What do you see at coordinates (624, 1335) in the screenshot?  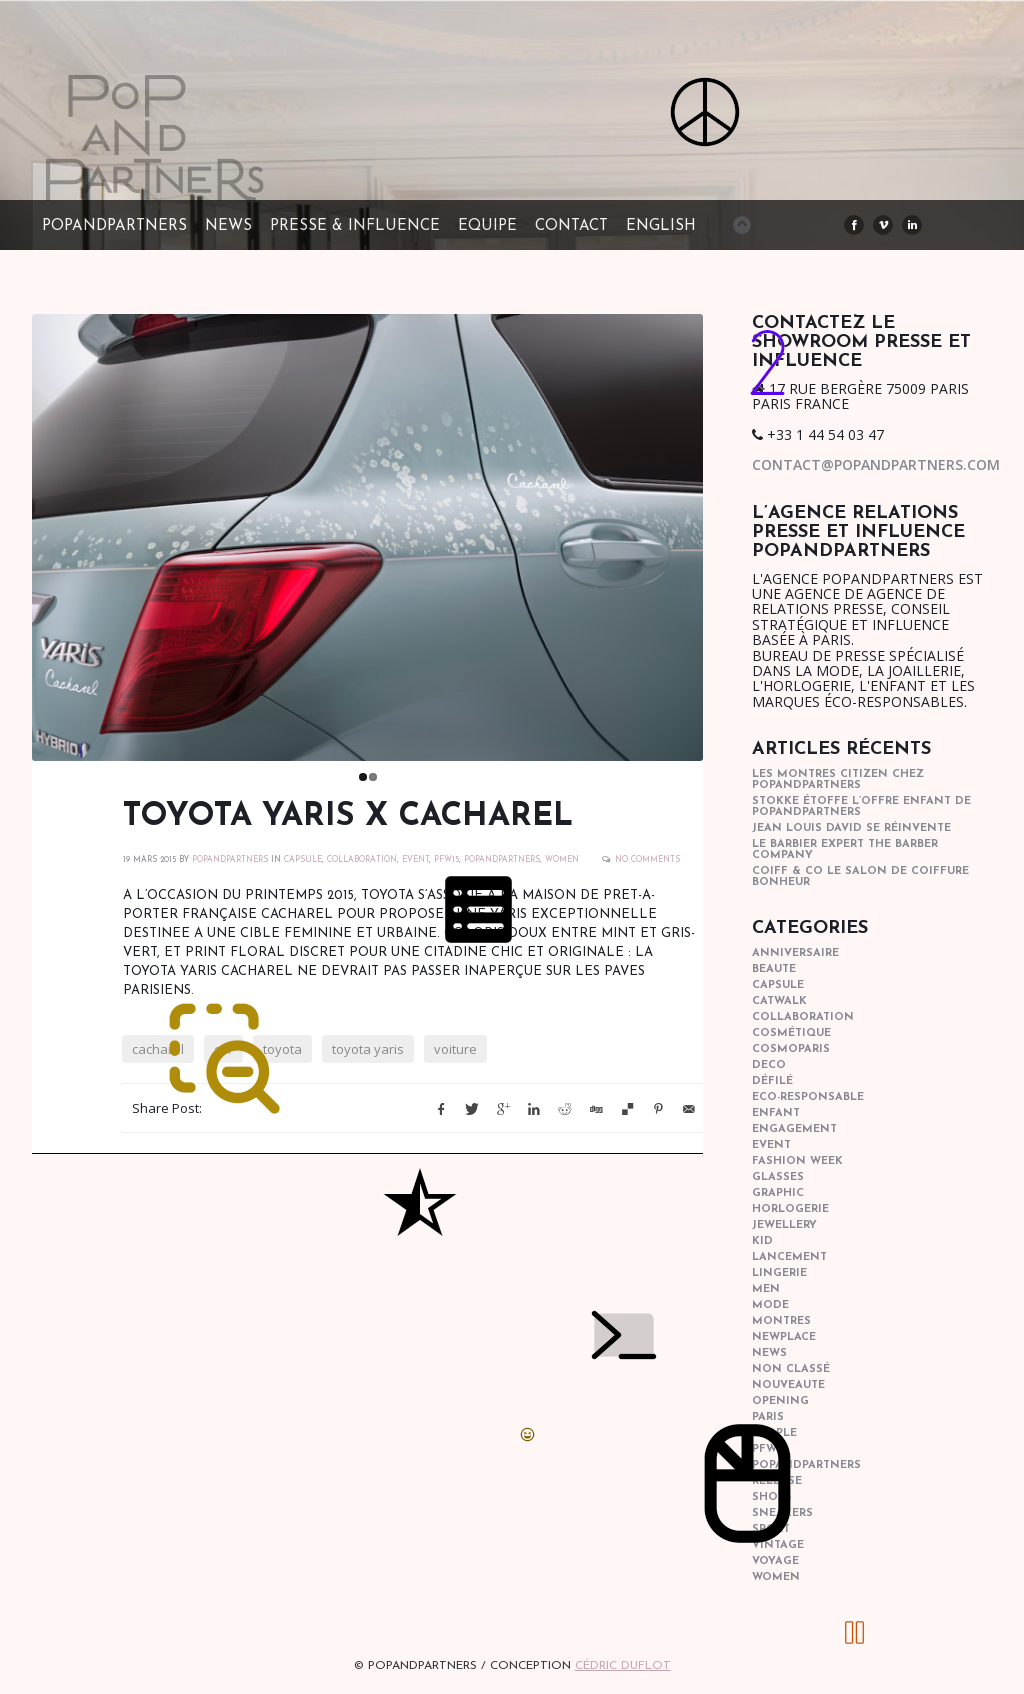 I see `open the command line terminal` at bounding box center [624, 1335].